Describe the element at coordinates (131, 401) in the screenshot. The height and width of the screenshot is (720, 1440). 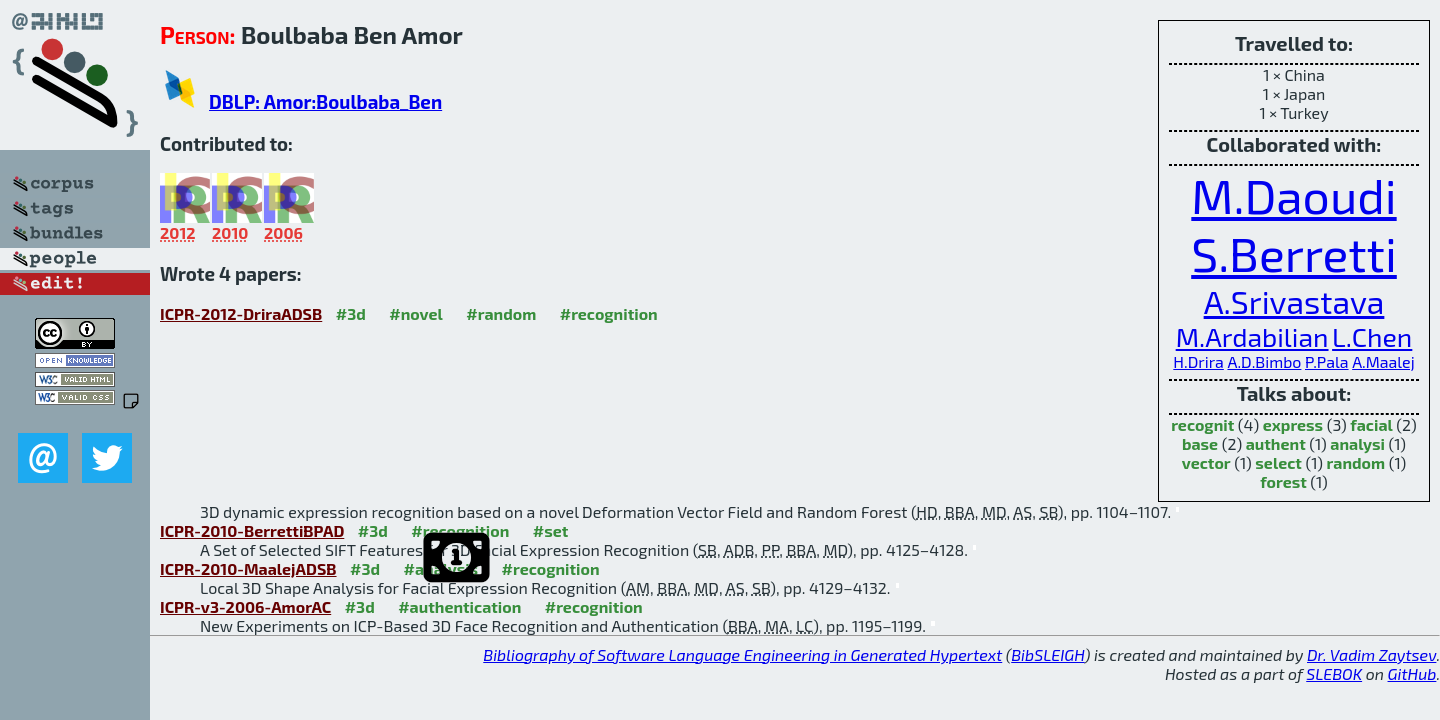
I see `create a new note` at that location.